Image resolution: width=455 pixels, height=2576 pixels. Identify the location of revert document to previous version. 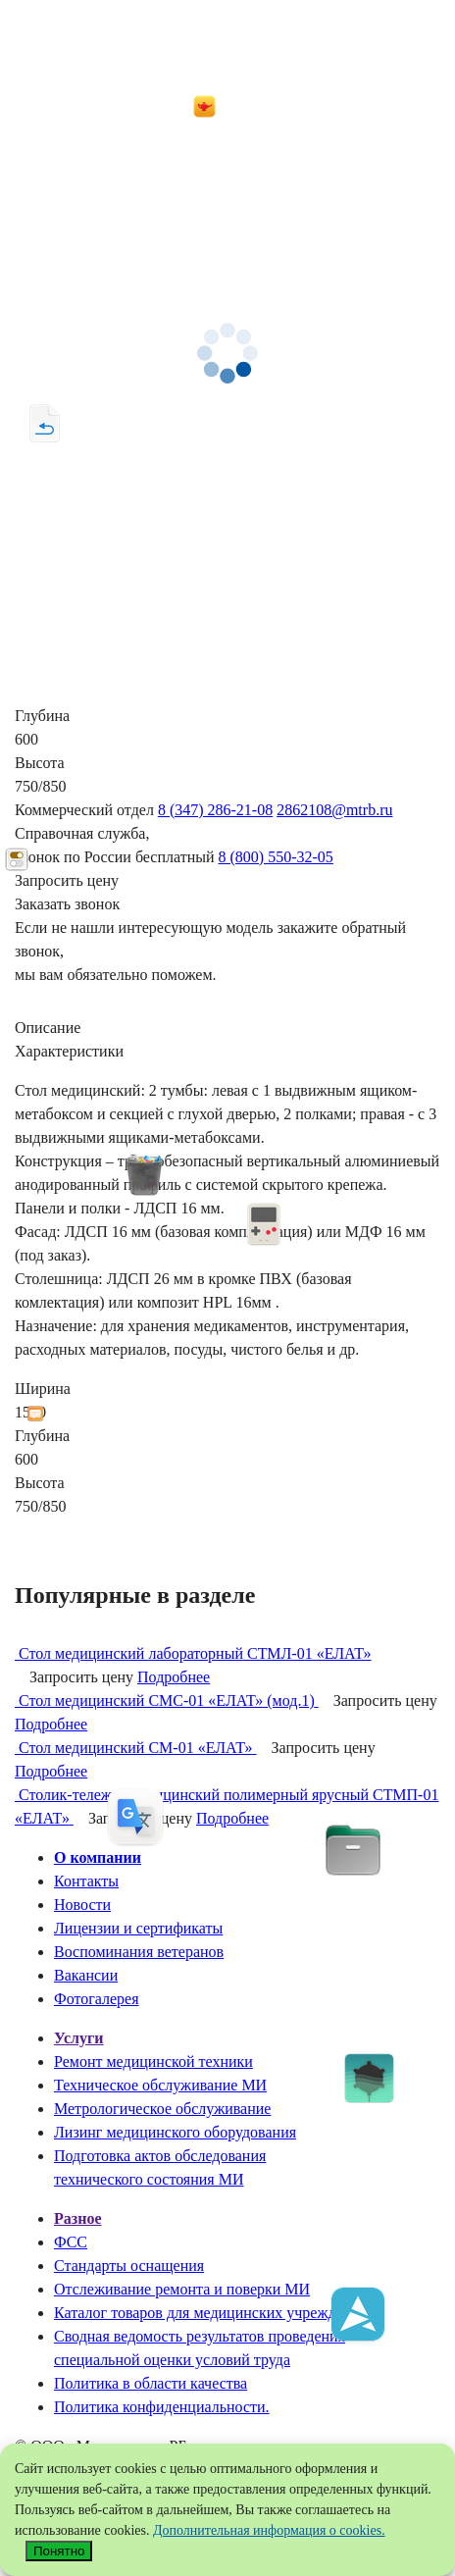
(44, 423).